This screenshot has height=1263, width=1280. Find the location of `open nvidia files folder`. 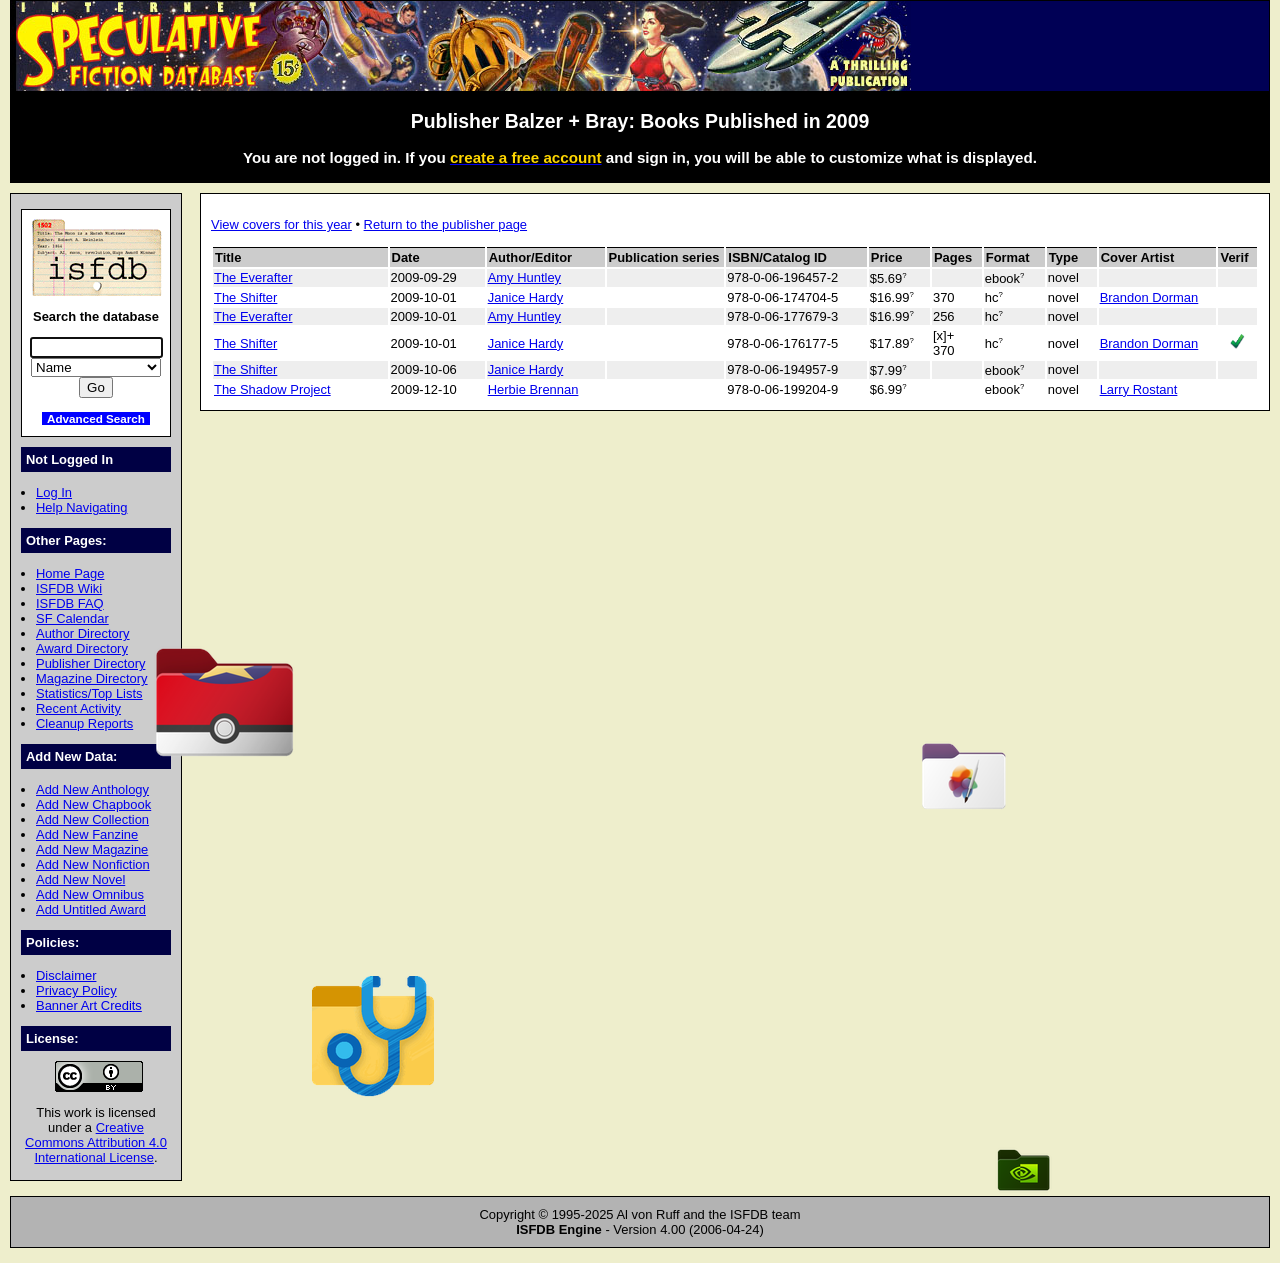

open nvidia files folder is located at coordinates (1023, 1171).